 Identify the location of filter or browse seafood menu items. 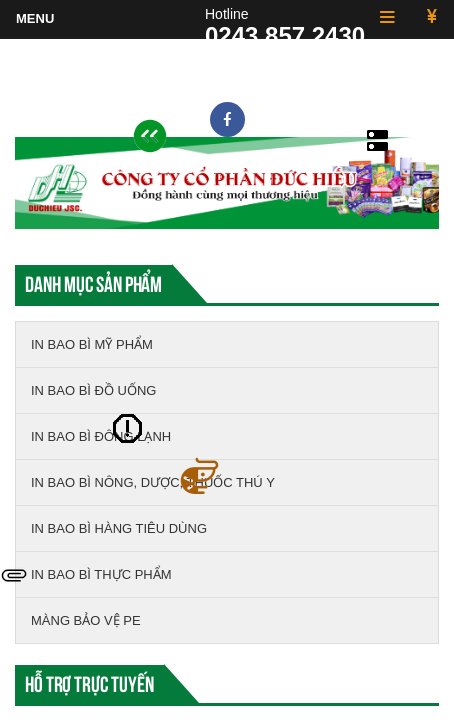
(199, 476).